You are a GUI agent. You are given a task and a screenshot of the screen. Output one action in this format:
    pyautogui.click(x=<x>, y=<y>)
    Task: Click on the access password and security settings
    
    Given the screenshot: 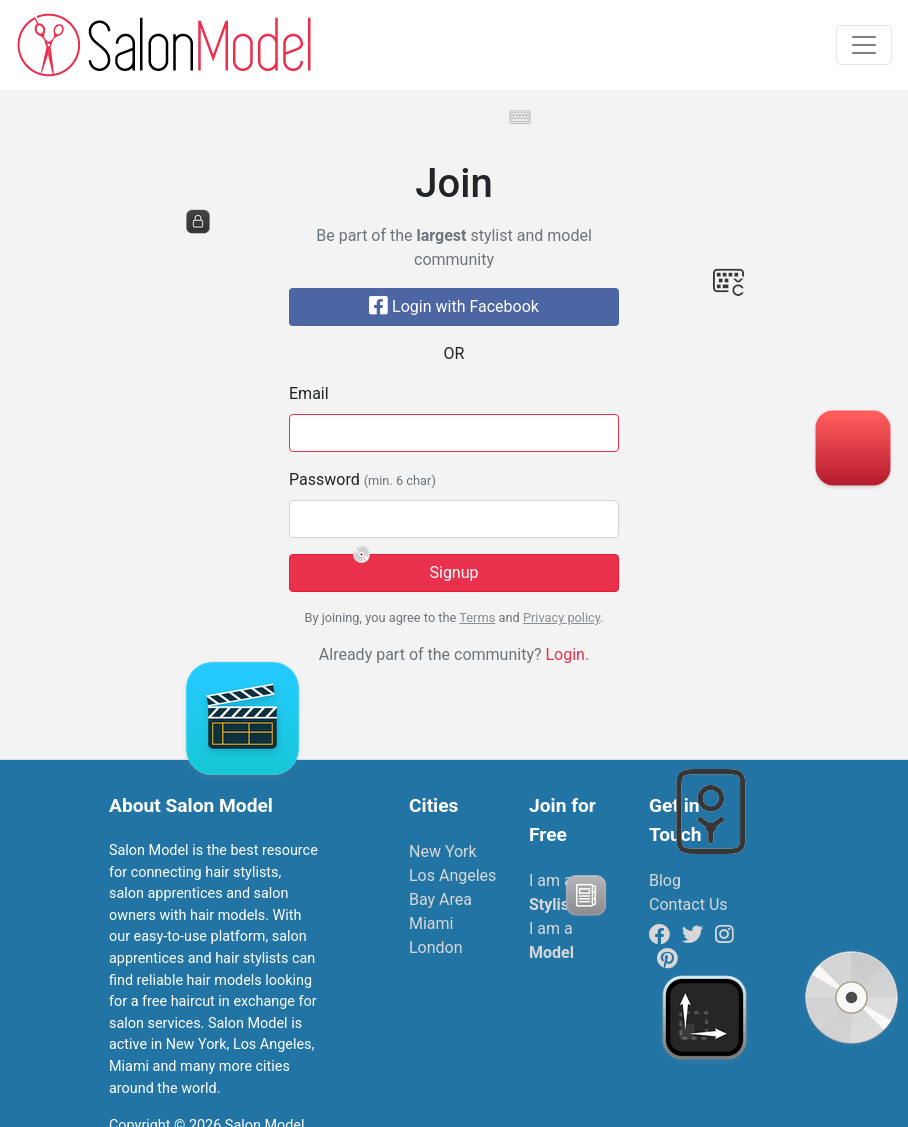 What is the action you would take?
    pyautogui.click(x=198, y=222)
    